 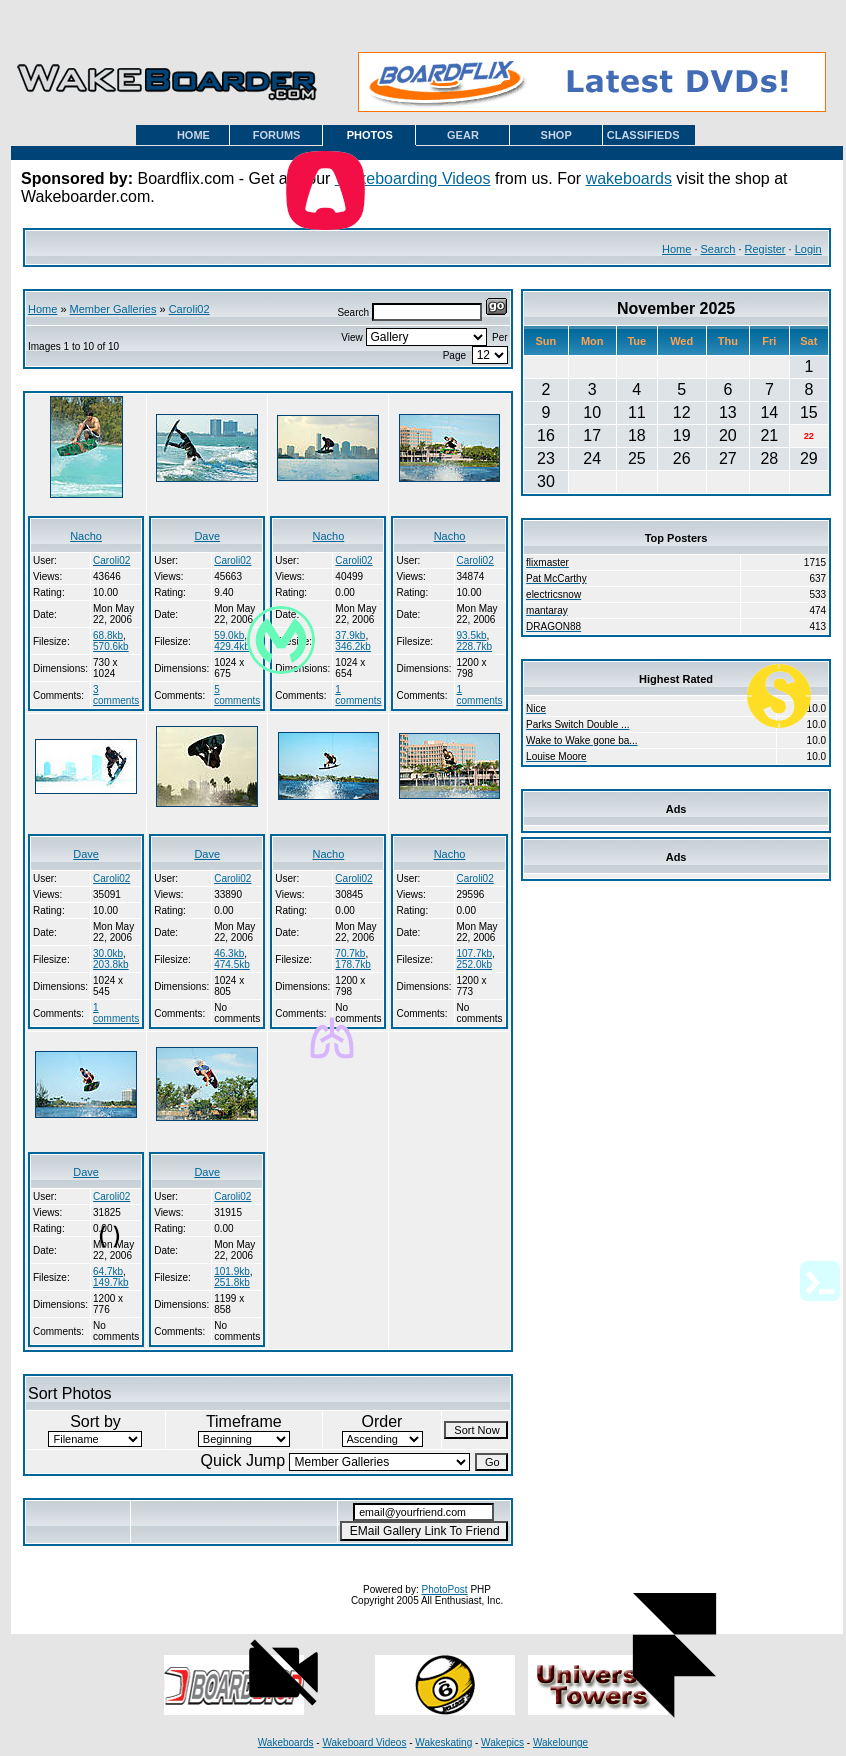 What do you see at coordinates (779, 696) in the screenshot?
I see `visit Stryker Corporation website` at bounding box center [779, 696].